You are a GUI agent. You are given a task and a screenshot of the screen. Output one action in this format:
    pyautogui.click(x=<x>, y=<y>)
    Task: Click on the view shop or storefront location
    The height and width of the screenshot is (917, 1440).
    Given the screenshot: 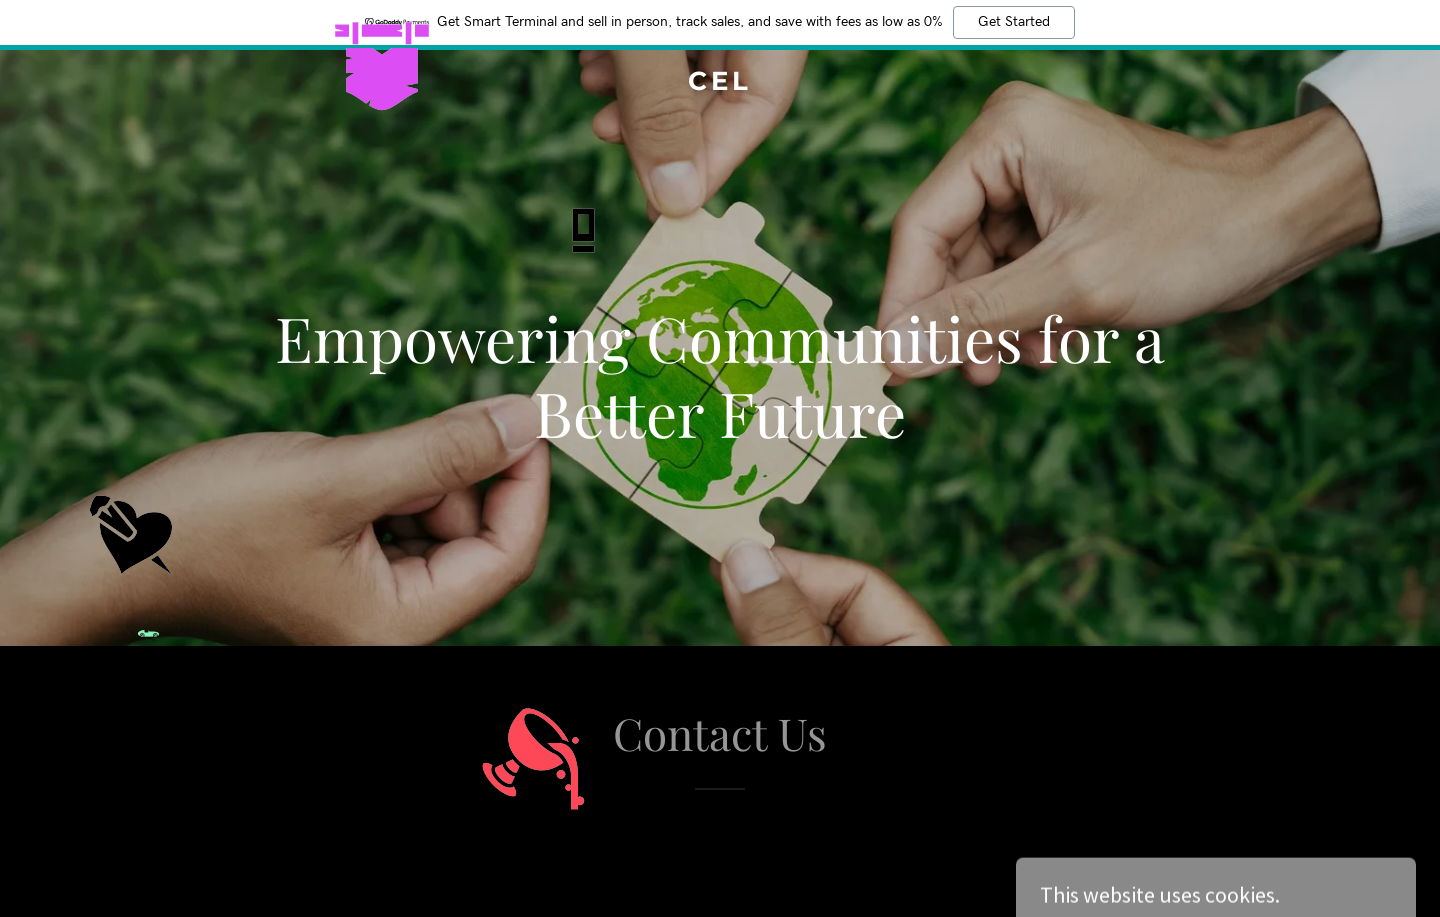 What is the action you would take?
    pyautogui.click(x=382, y=65)
    